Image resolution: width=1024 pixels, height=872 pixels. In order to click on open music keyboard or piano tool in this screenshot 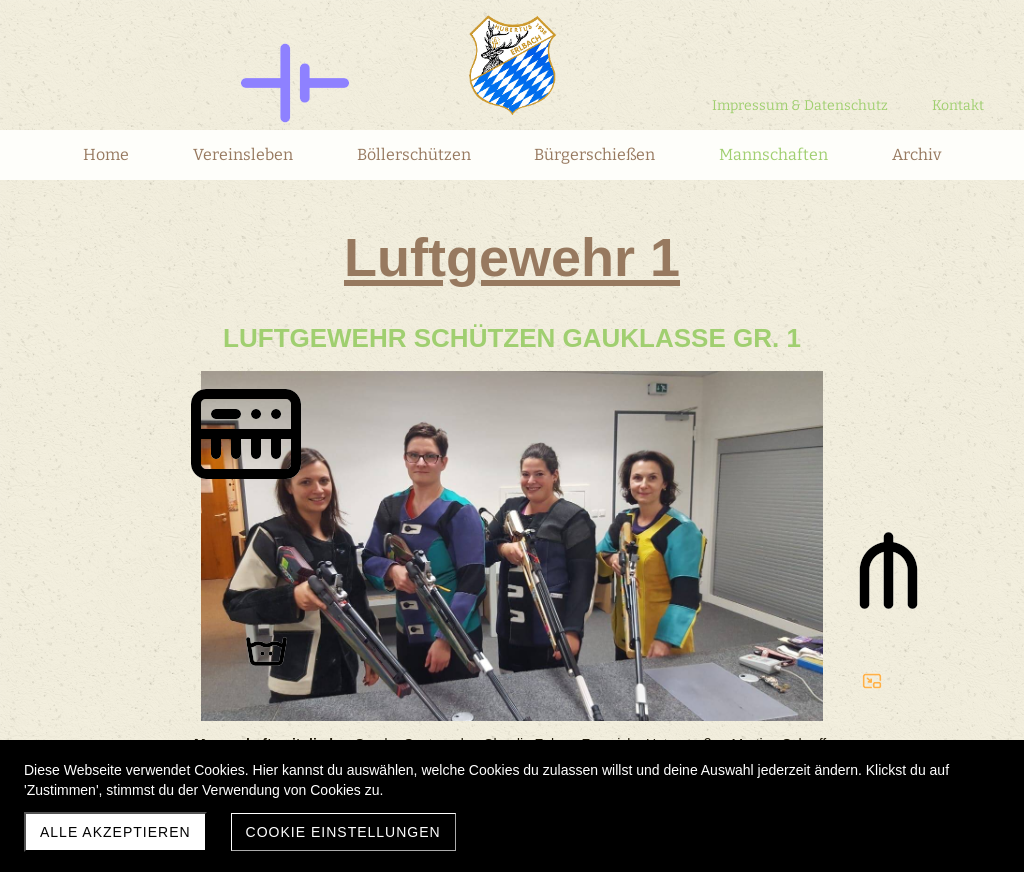, I will do `click(246, 434)`.